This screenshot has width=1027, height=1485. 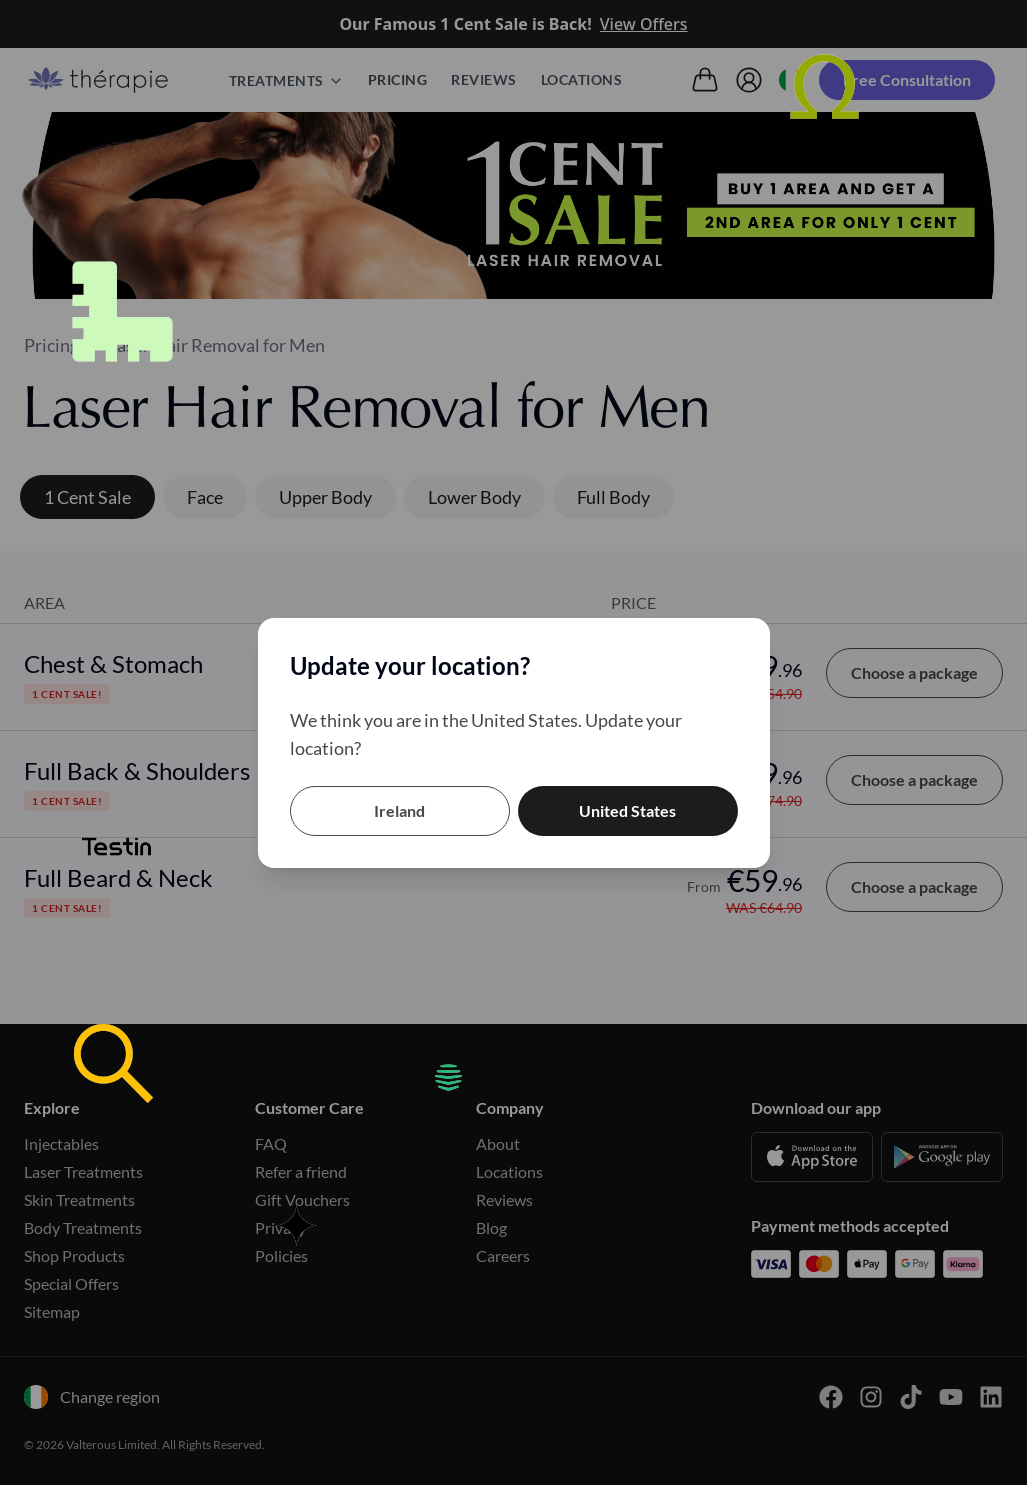 I want to click on open the Hive app, so click(x=448, y=1077).